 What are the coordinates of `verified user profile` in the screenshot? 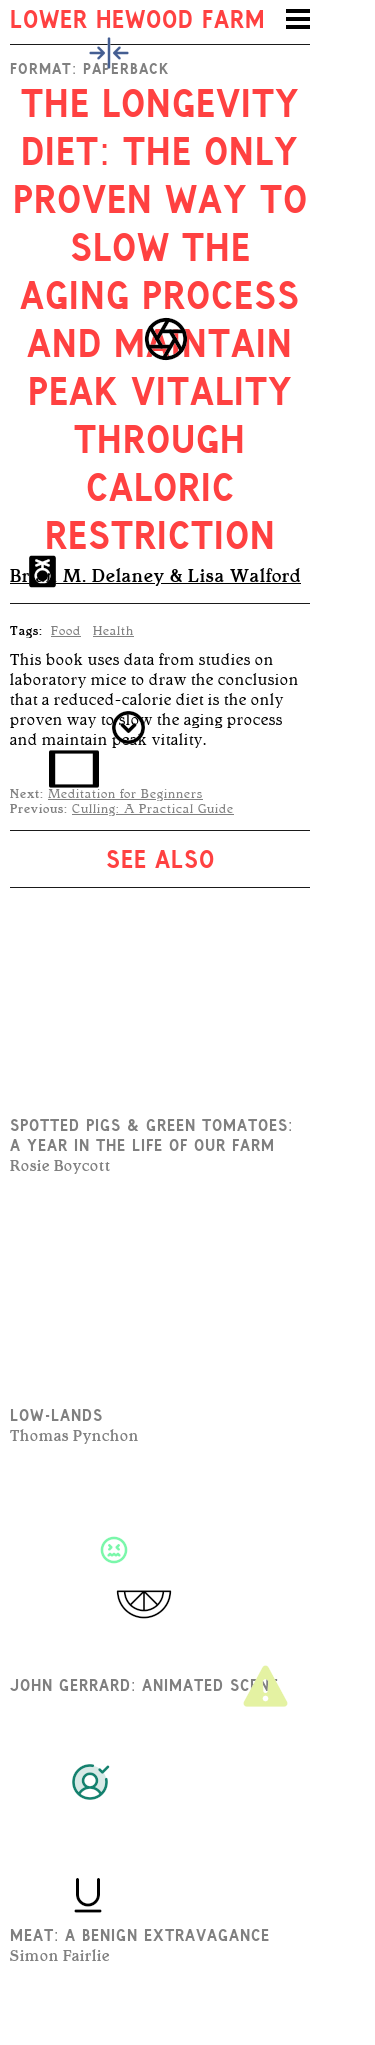 It's located at (90, 1782).